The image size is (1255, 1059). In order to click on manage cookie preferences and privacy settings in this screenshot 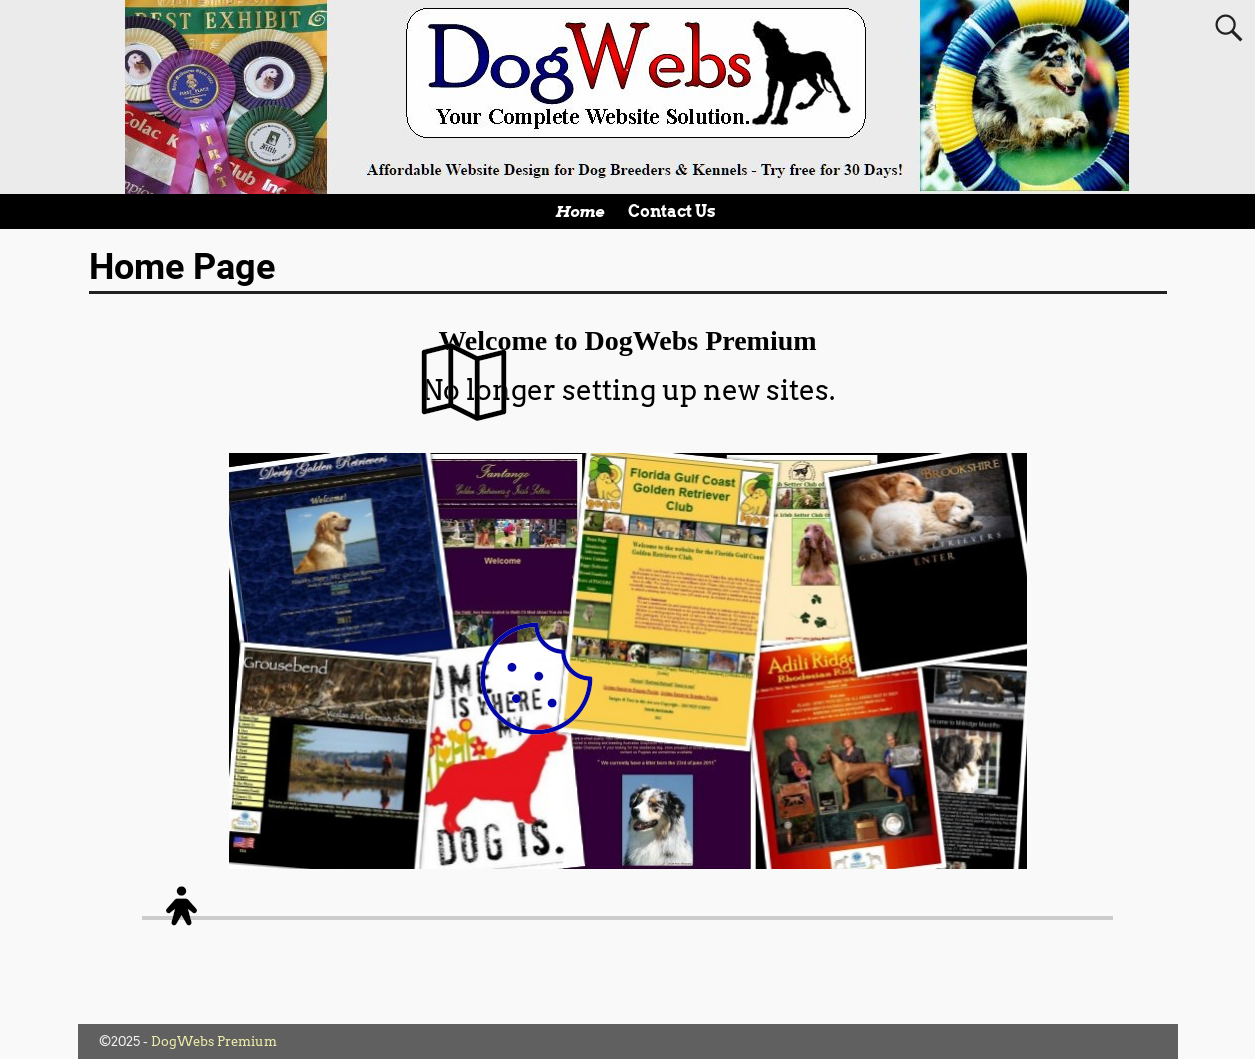, I will do `click(536, 678)`.